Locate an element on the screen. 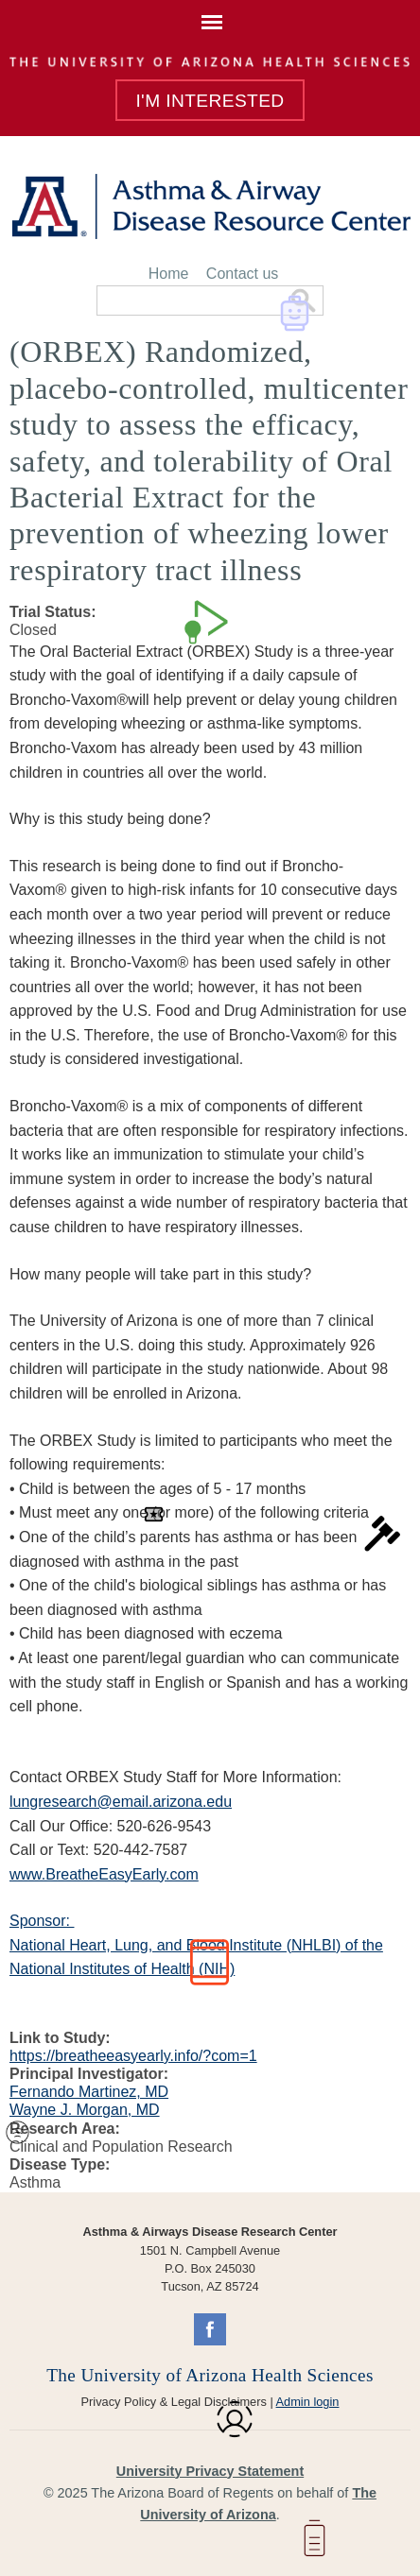 Image resolution: width=420 pixels, height=2576 pixels. indicates high battery level is located at coordinates (314, 2538).